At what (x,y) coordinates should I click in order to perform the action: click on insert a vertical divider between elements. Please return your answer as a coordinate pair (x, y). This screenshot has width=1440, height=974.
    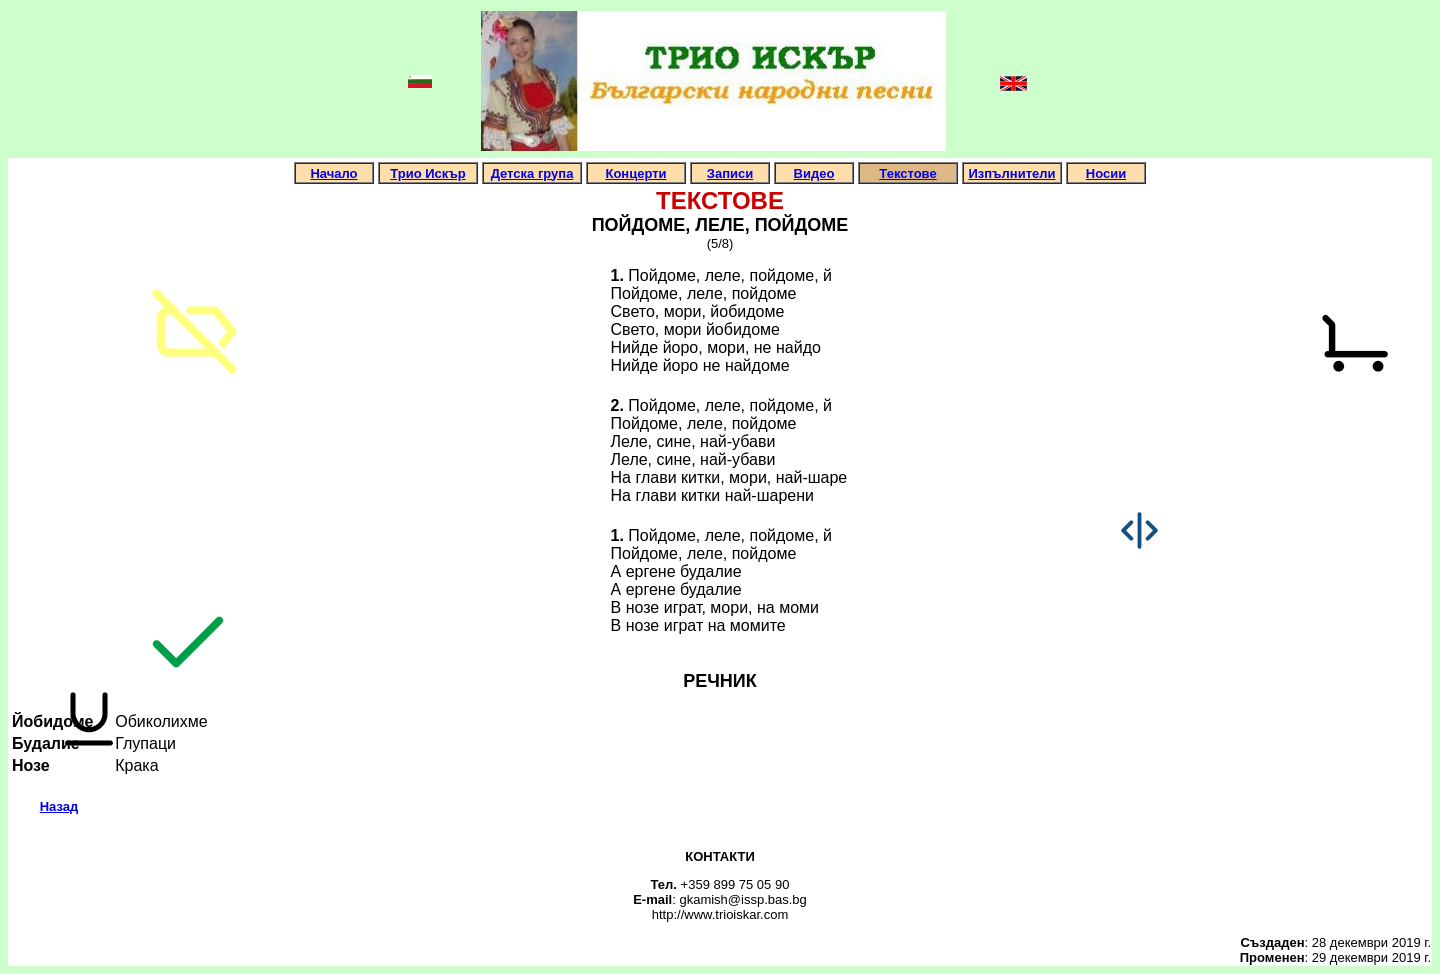
    Looking at the image, I should click on (1139, 530).